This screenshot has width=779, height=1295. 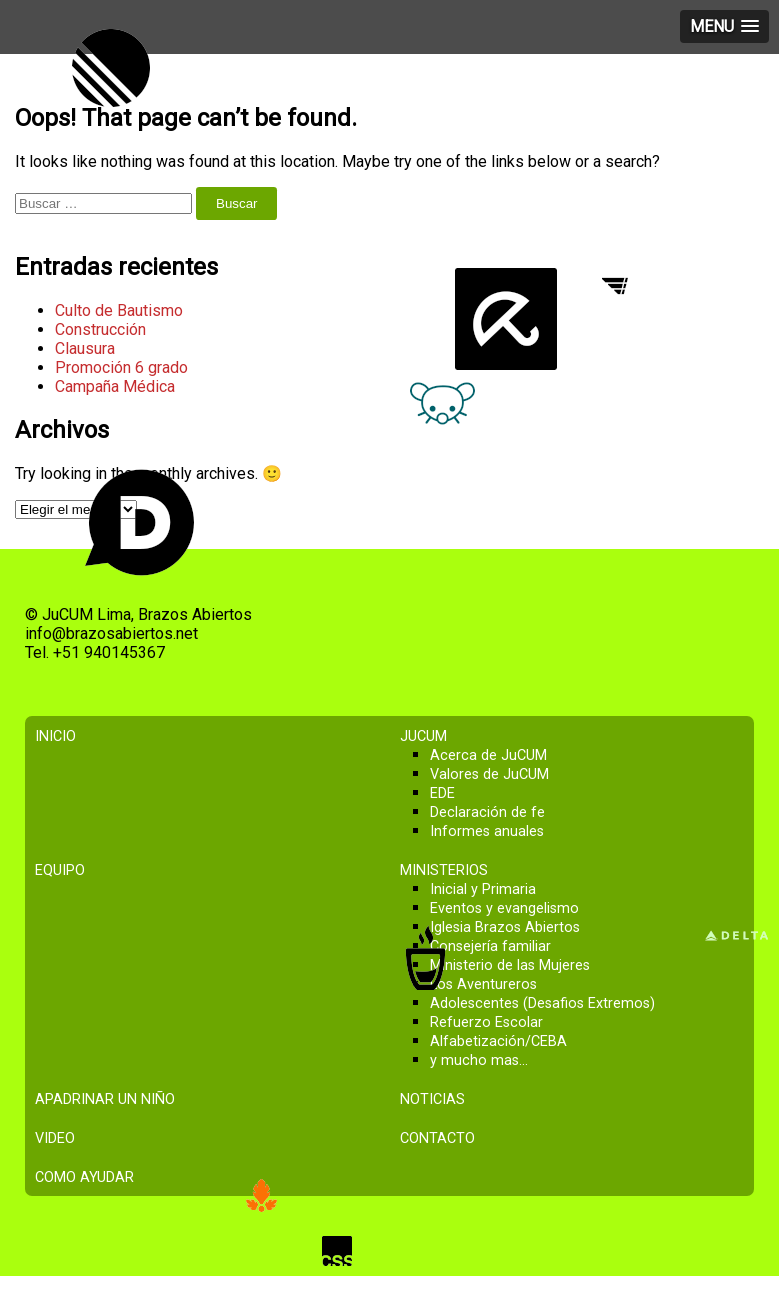 What do you see at coordinates (506, 319) in the screenshot?
I see `open avira antivirus software` at bounding box center [506, 319].